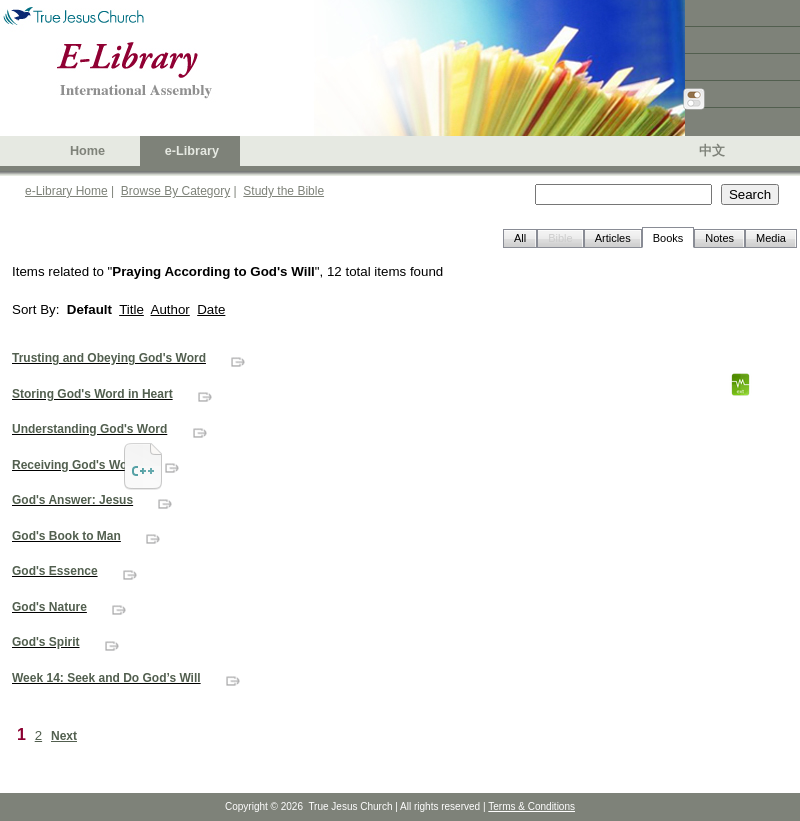 Image resolution: width=800 pixels, height=821 pixels. Describe the element at coordinates (694, 99) in the screenshot. I see `open system tweaks or customization settings` at that location.